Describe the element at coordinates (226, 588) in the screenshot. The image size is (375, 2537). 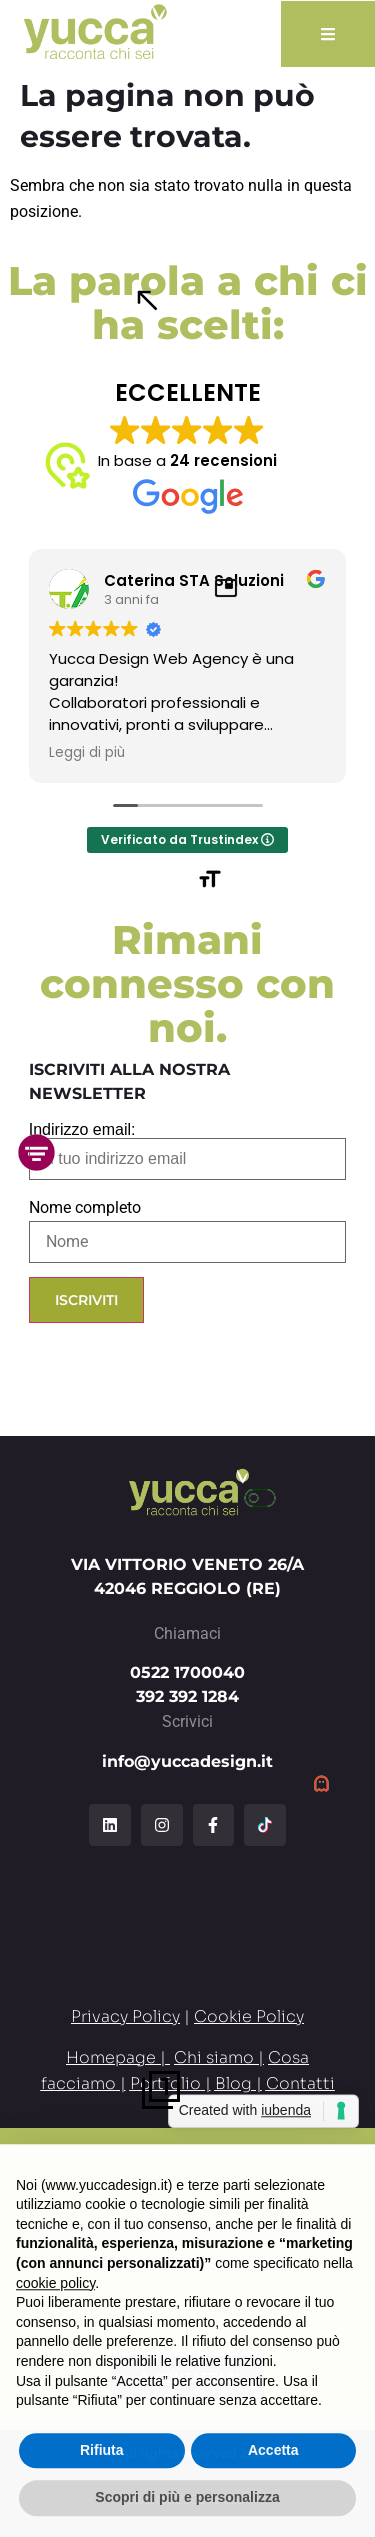
I see `enable picture-in-picture mode` at that location.